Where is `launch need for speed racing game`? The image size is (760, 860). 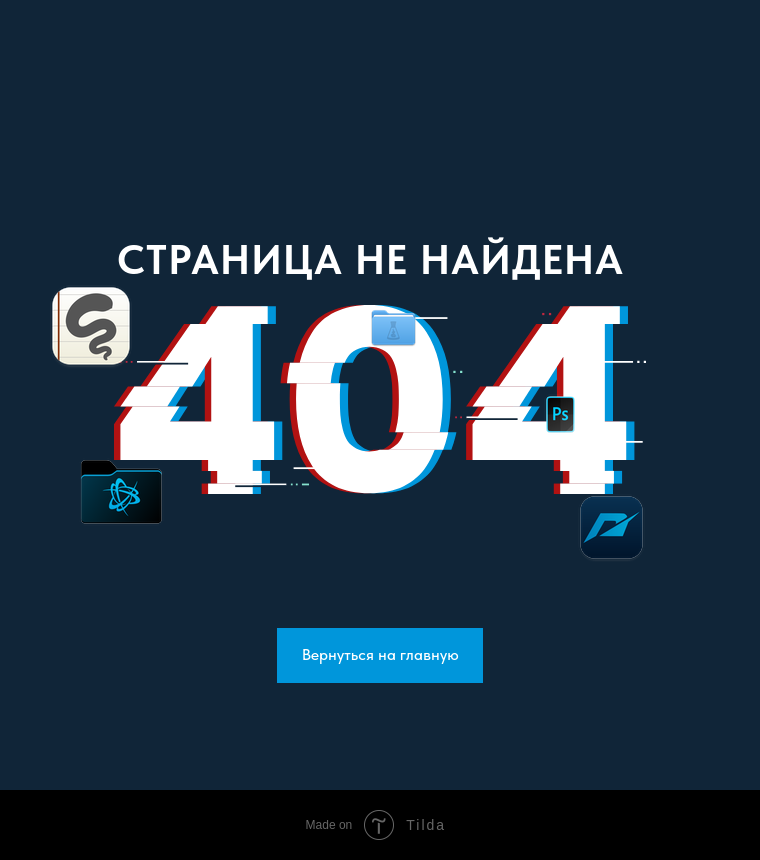 launch need for speed racing game is located at coordinates (611, 527).